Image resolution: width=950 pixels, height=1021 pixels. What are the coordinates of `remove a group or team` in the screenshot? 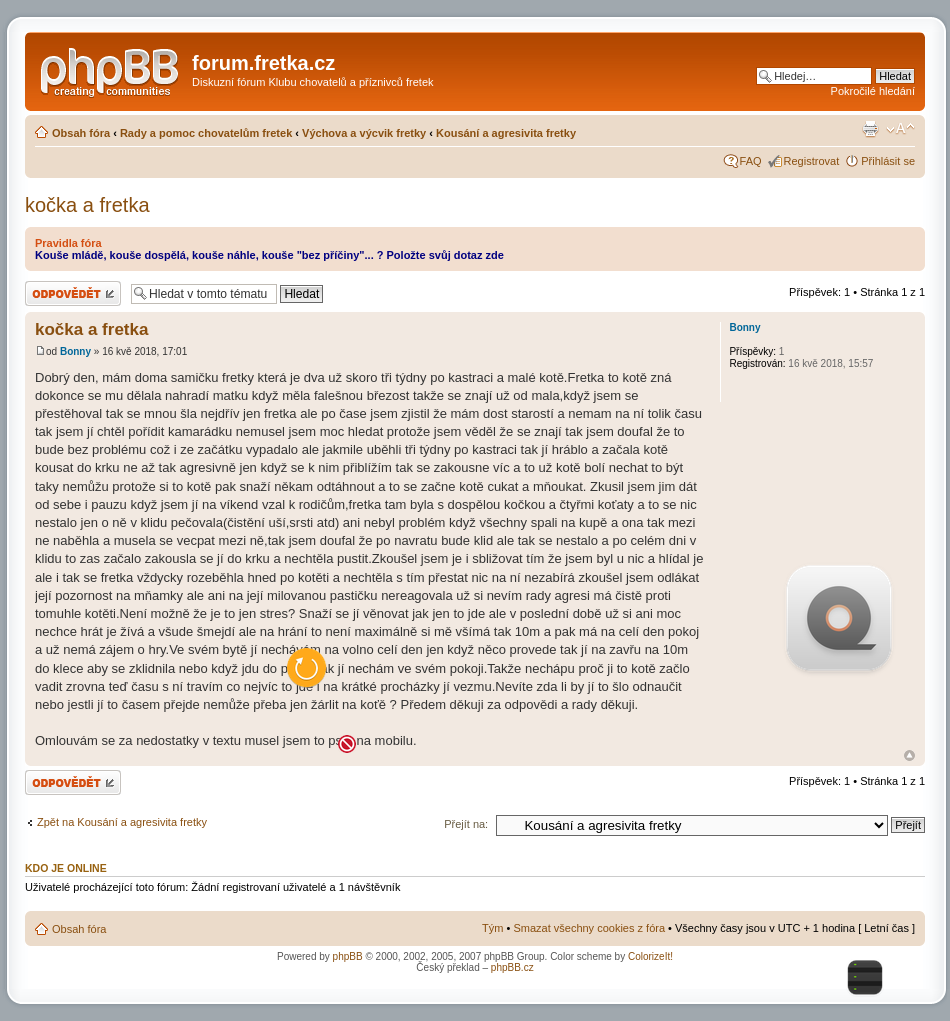 It's located at (347, 744).